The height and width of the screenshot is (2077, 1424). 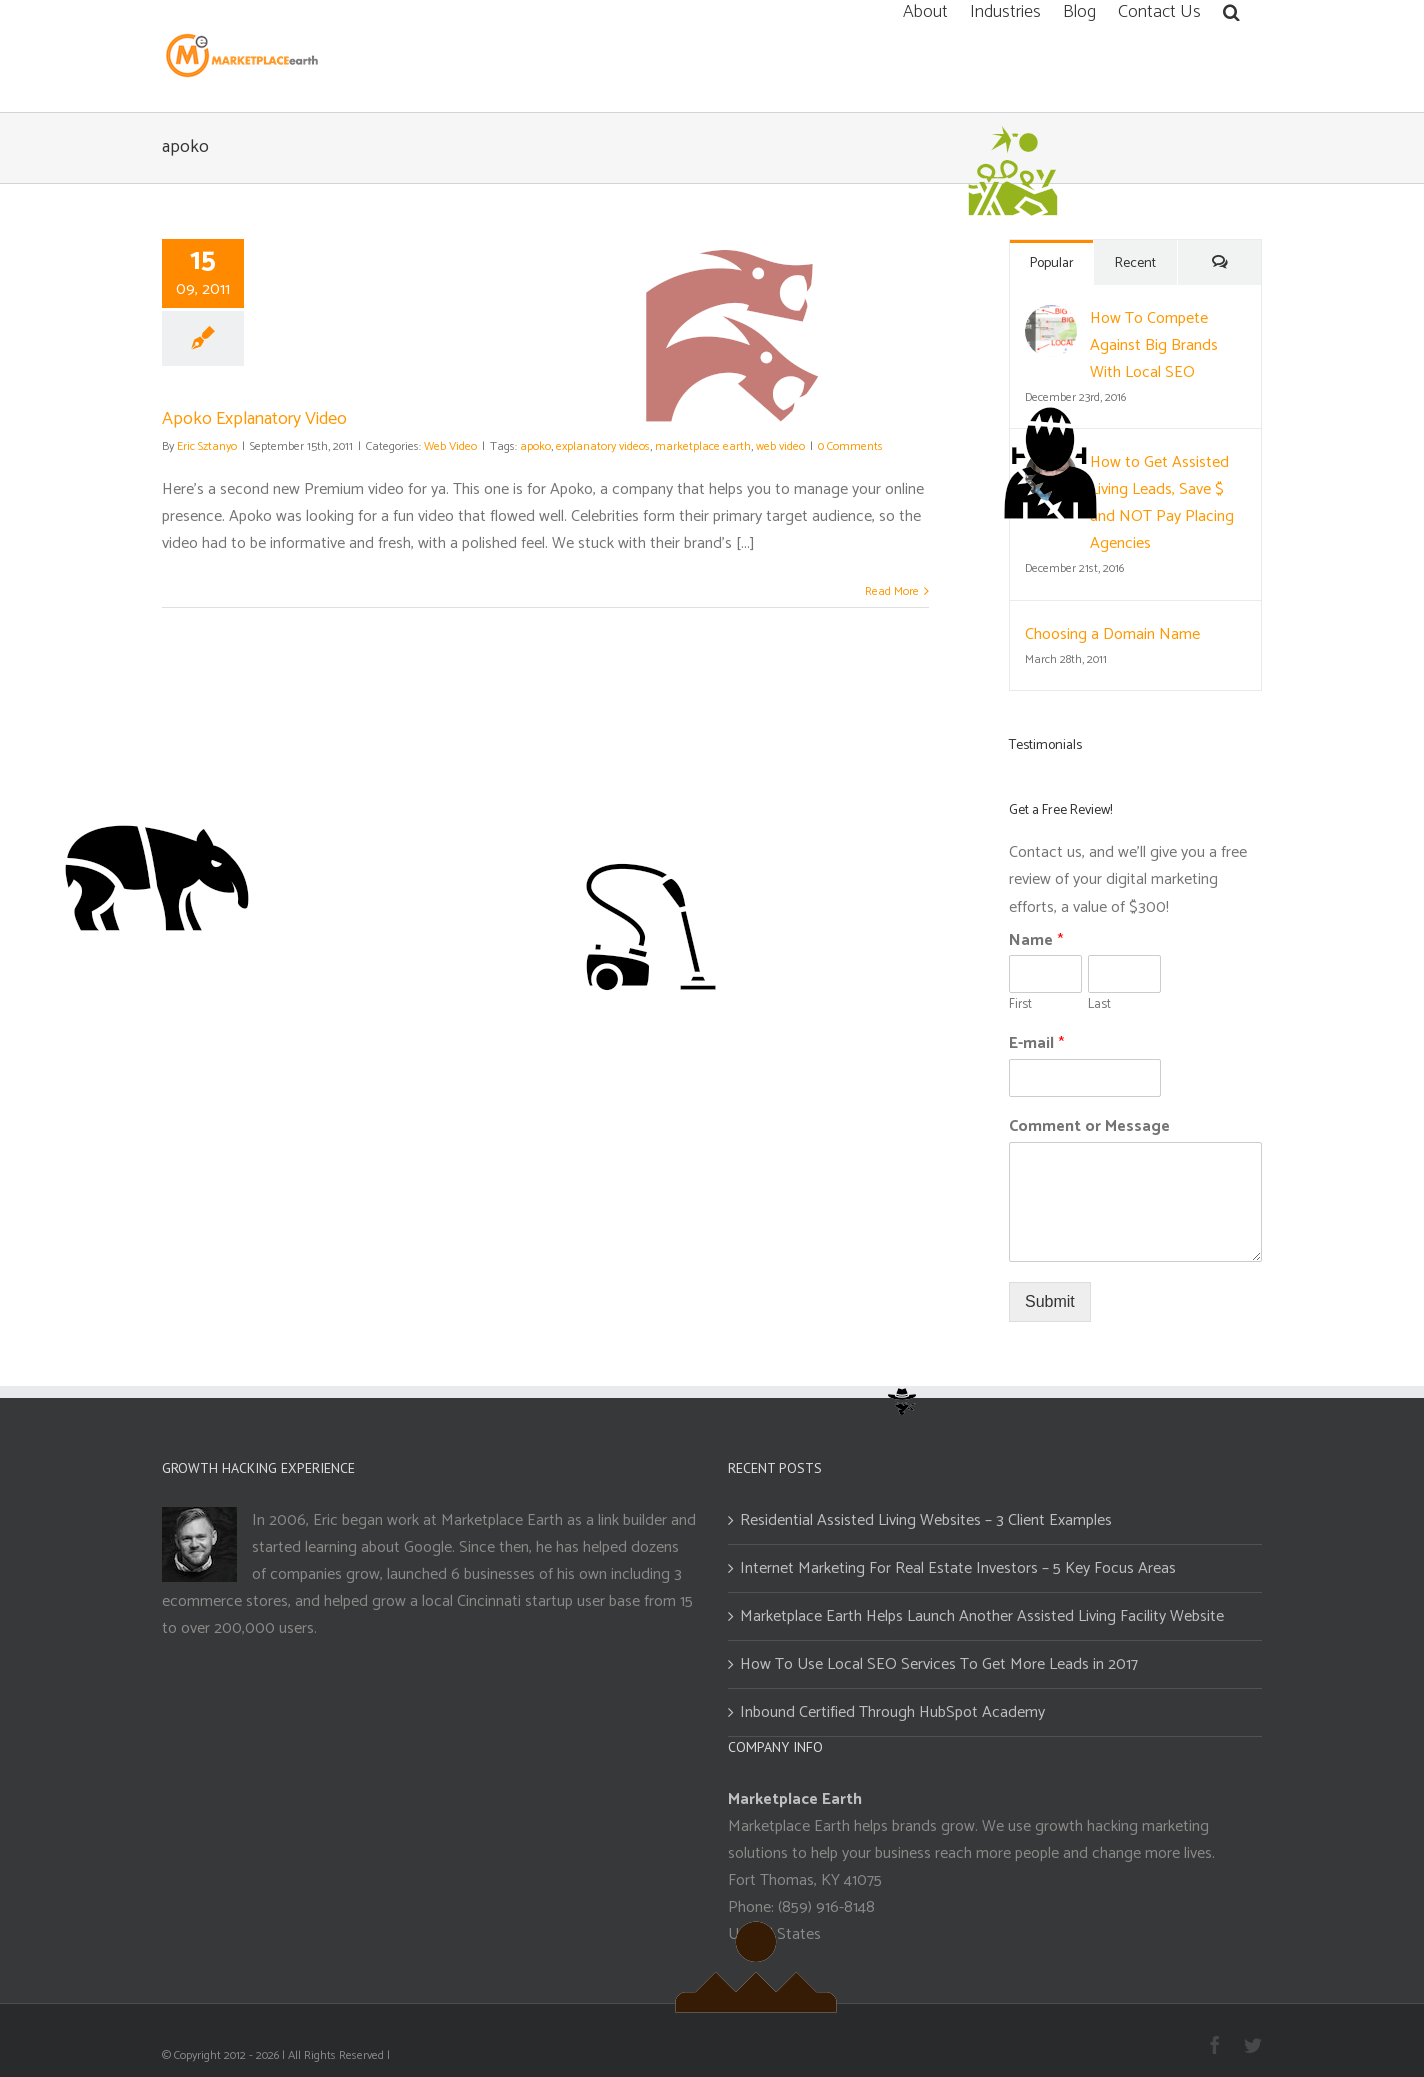 I want to click on indicates a desert or Egyptian-themed level, so click(x=756, y=1967).